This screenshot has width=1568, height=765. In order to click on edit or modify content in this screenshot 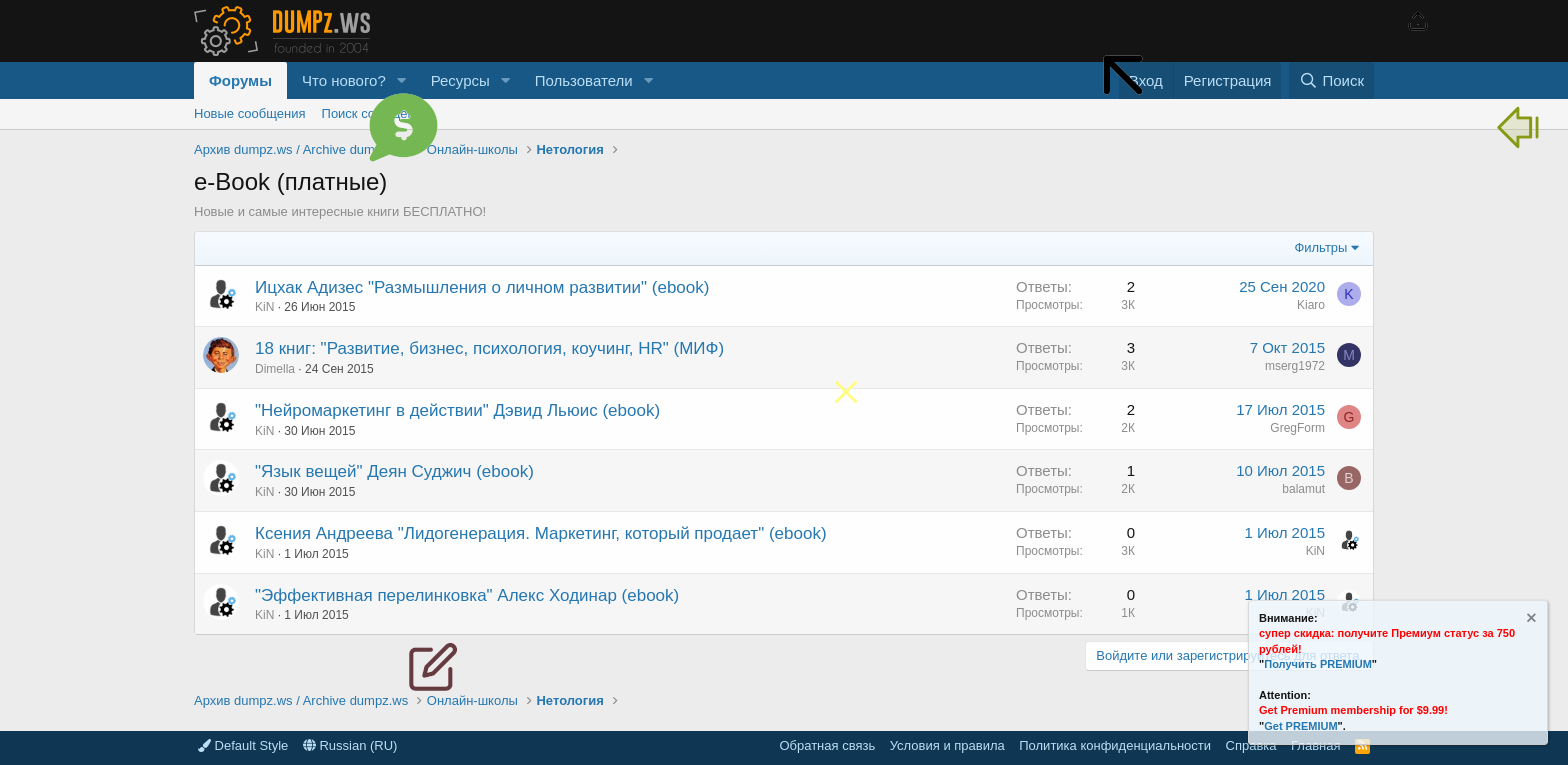, I will do `click(433, 667)`.